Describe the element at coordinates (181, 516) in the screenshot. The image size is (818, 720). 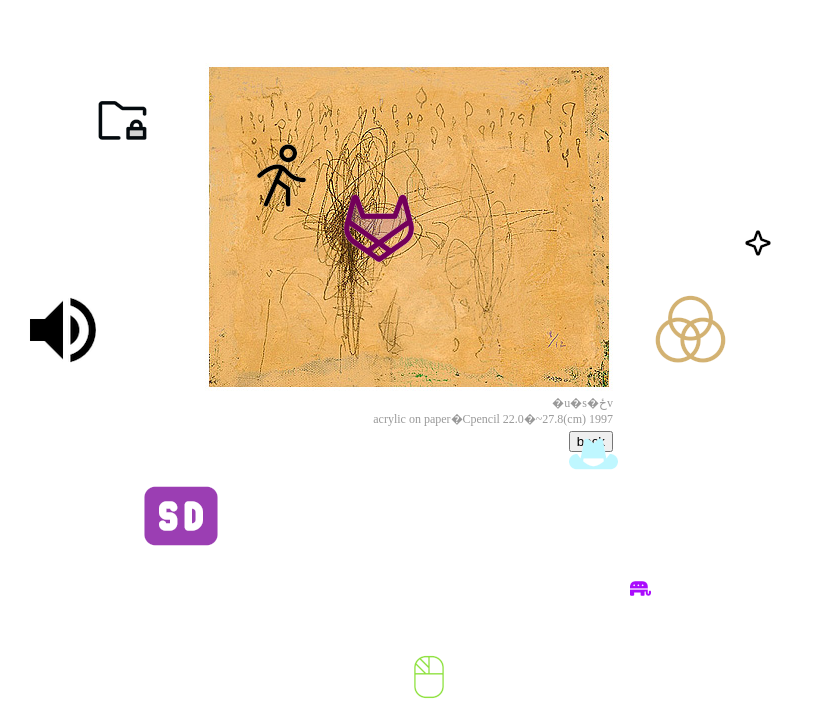
I see `indicates standard definition video quality` at that location.